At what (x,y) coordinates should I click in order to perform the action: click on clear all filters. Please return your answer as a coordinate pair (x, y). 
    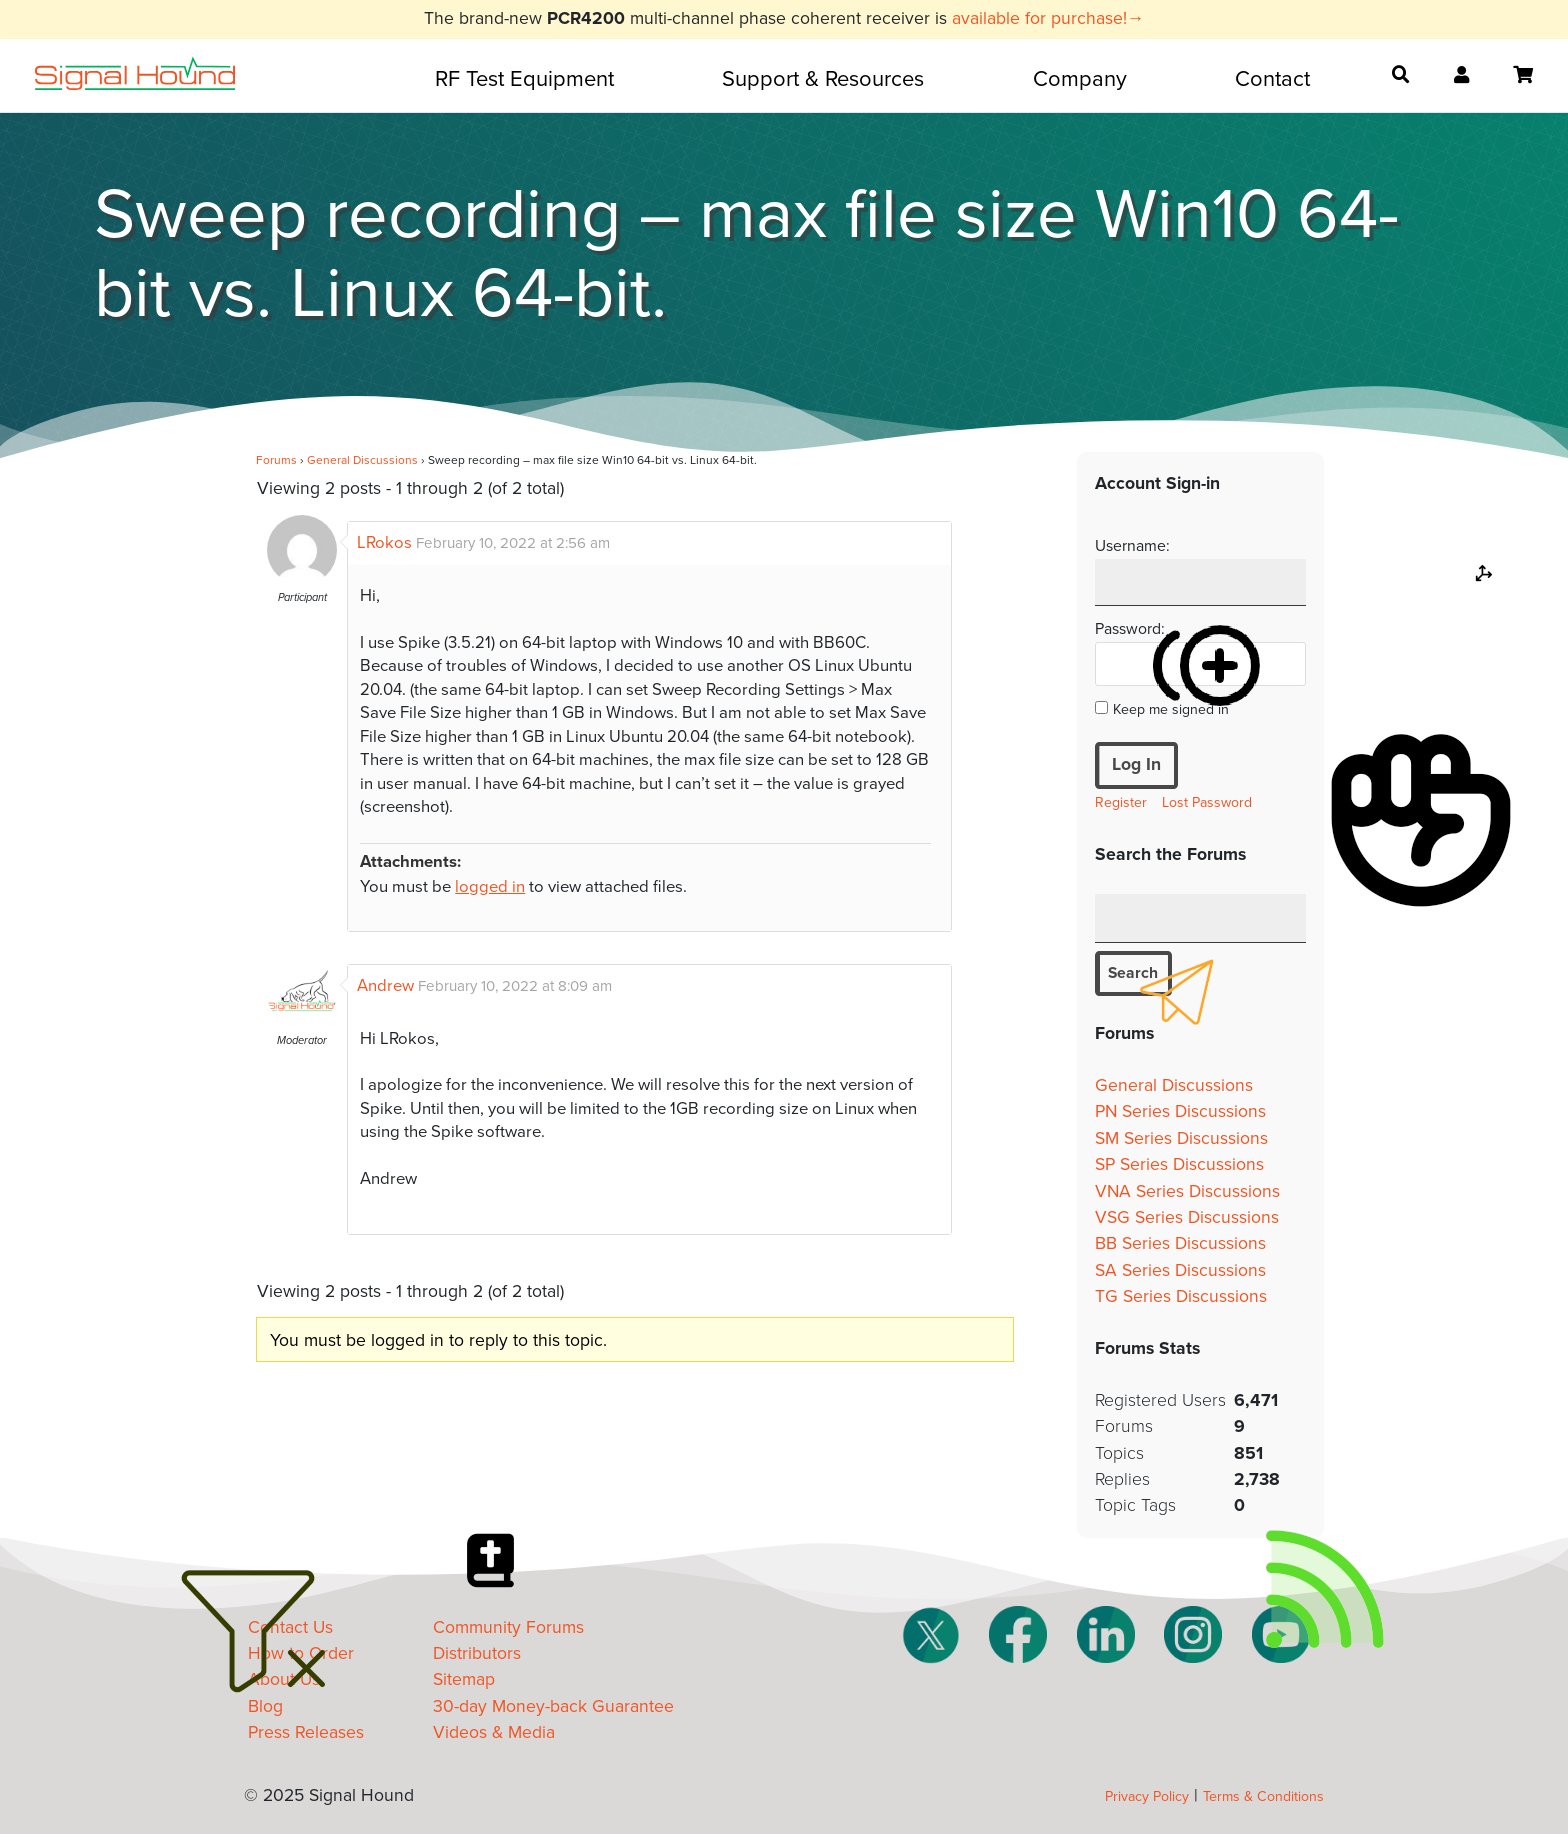
    Looking at the image, I should click on (248, 1626).